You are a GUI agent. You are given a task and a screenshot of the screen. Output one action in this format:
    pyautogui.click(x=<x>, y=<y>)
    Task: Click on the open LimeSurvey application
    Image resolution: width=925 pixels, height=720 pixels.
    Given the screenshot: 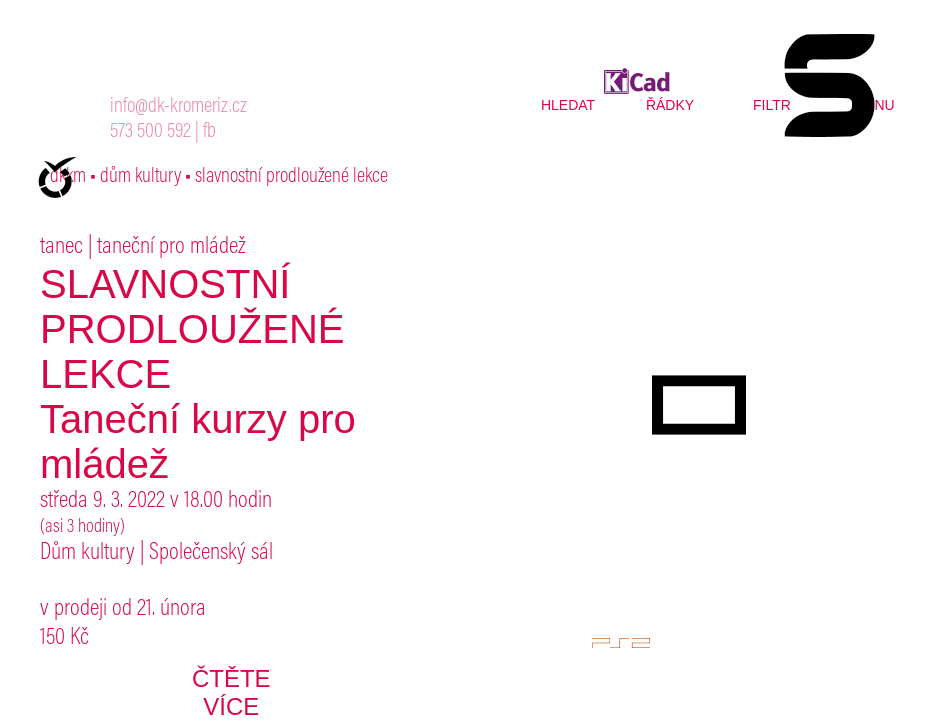 What is the action you would take?
    pyautogui.click(x=57, y=177)
    